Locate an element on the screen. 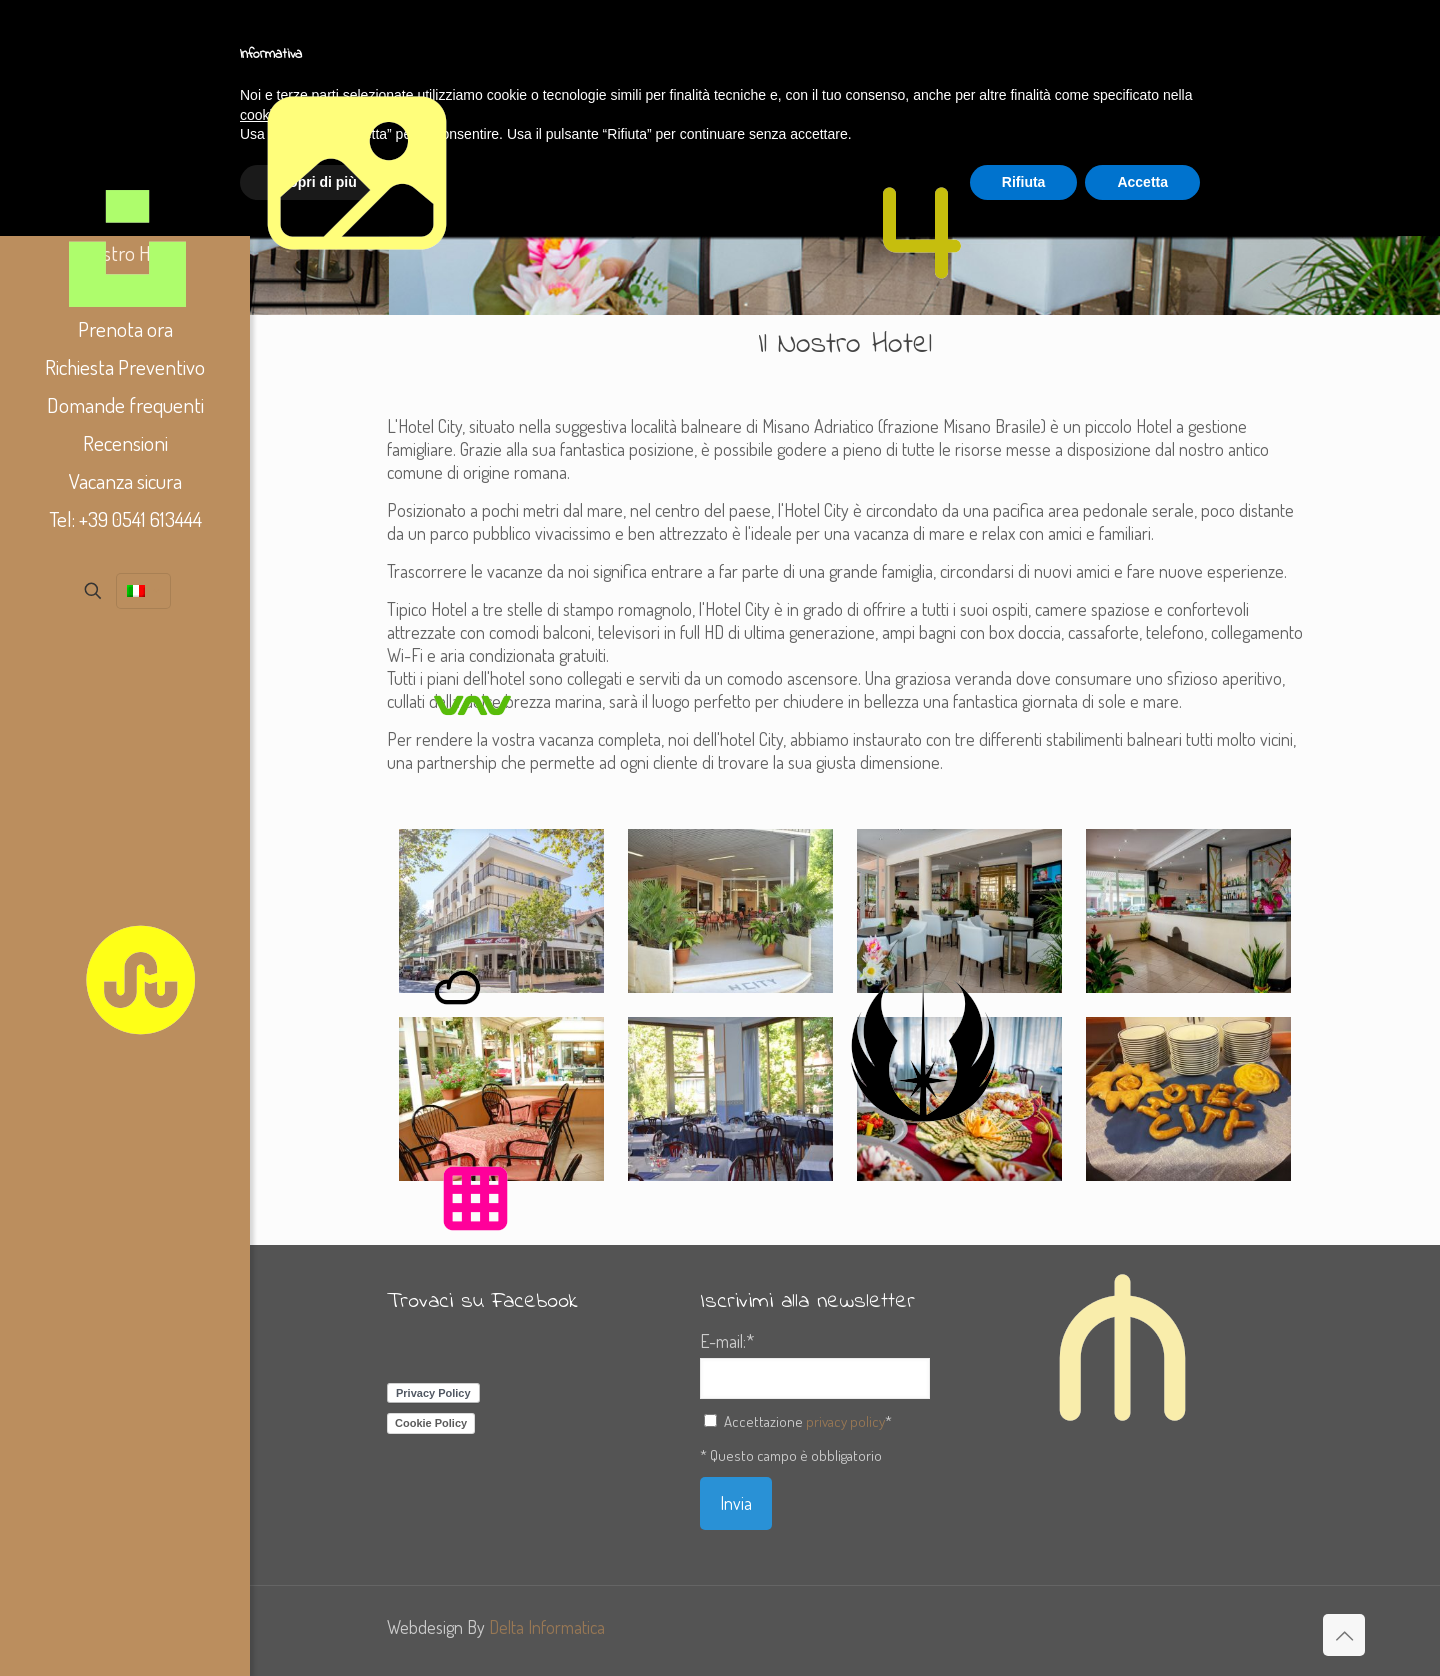 The image size is (1440, 1676). vnv brand logo is located at coordinates (472, 703).